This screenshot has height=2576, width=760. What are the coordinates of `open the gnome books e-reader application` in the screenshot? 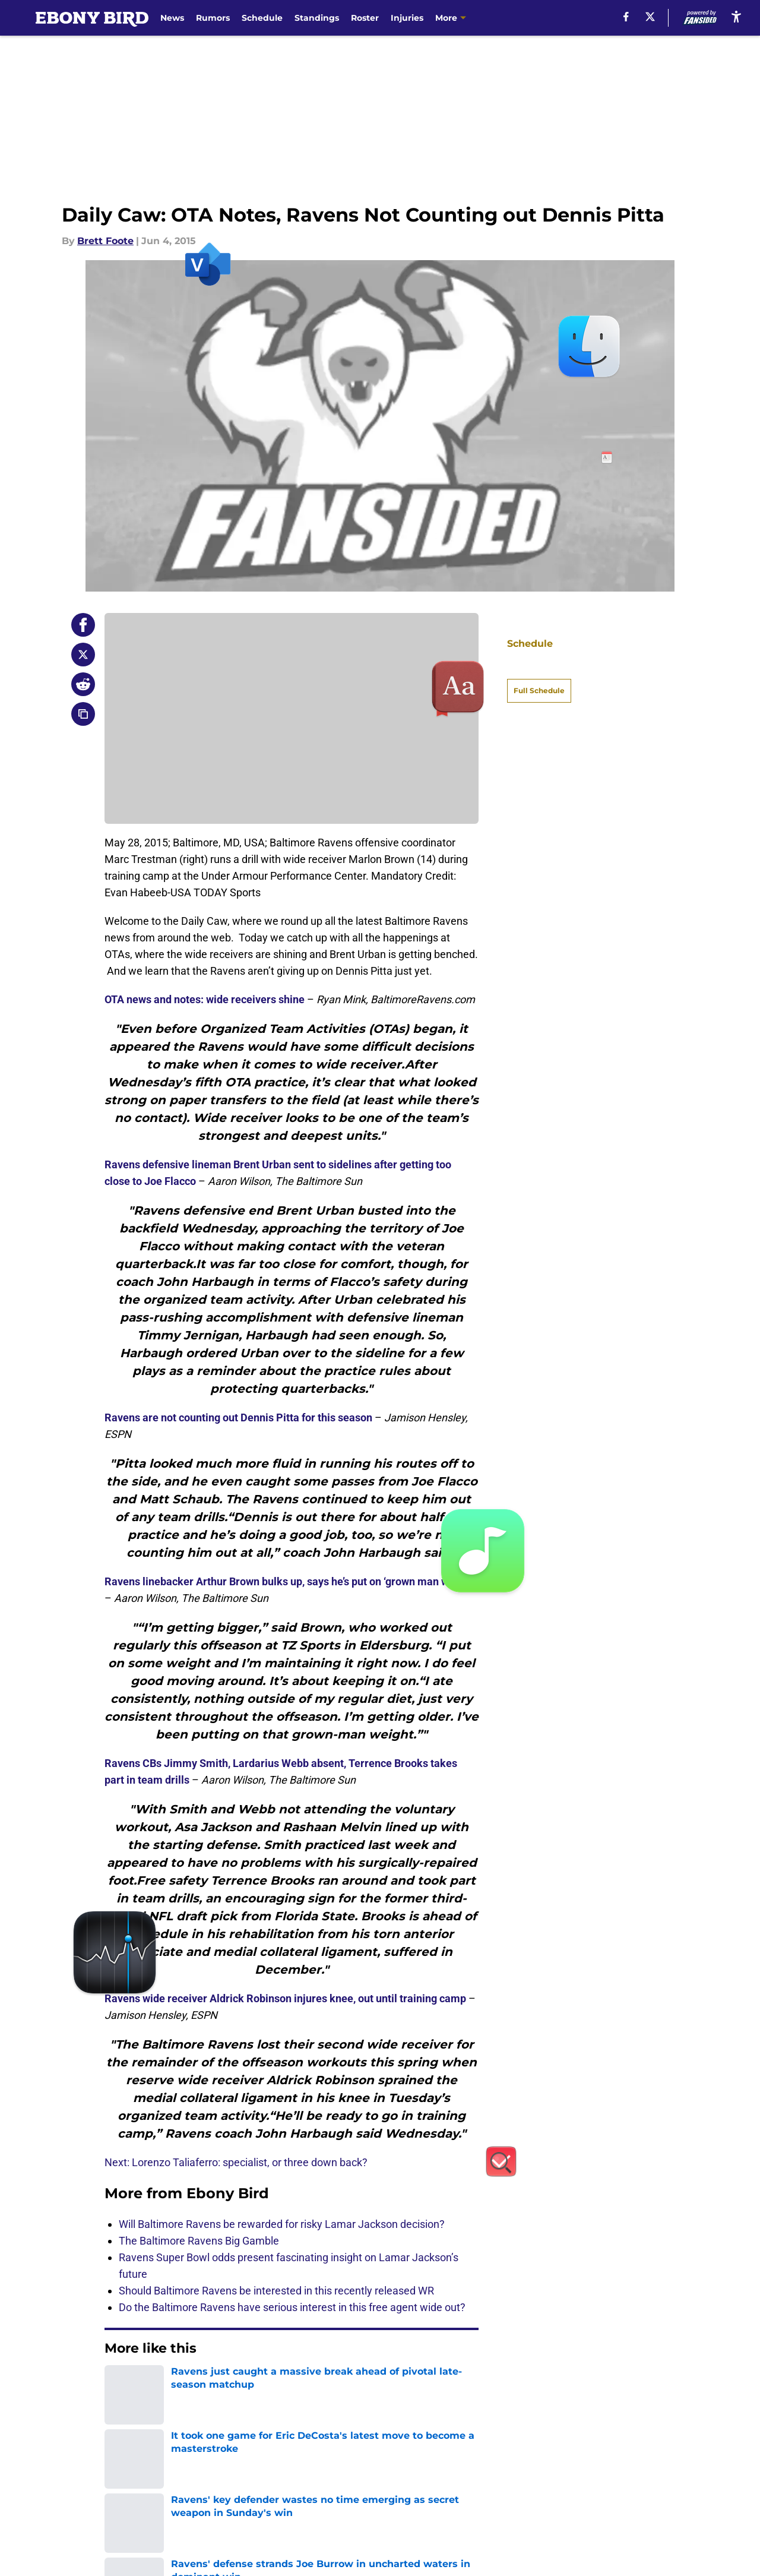 It's located at (607, 457).